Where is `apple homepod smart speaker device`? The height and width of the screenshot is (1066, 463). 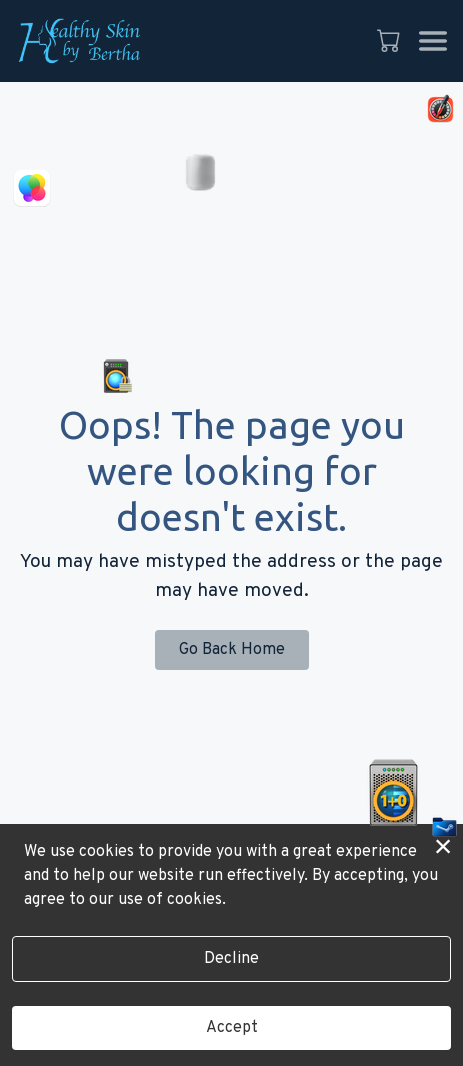 apple homepod smart speaker device is located at coordinates (200, 172).